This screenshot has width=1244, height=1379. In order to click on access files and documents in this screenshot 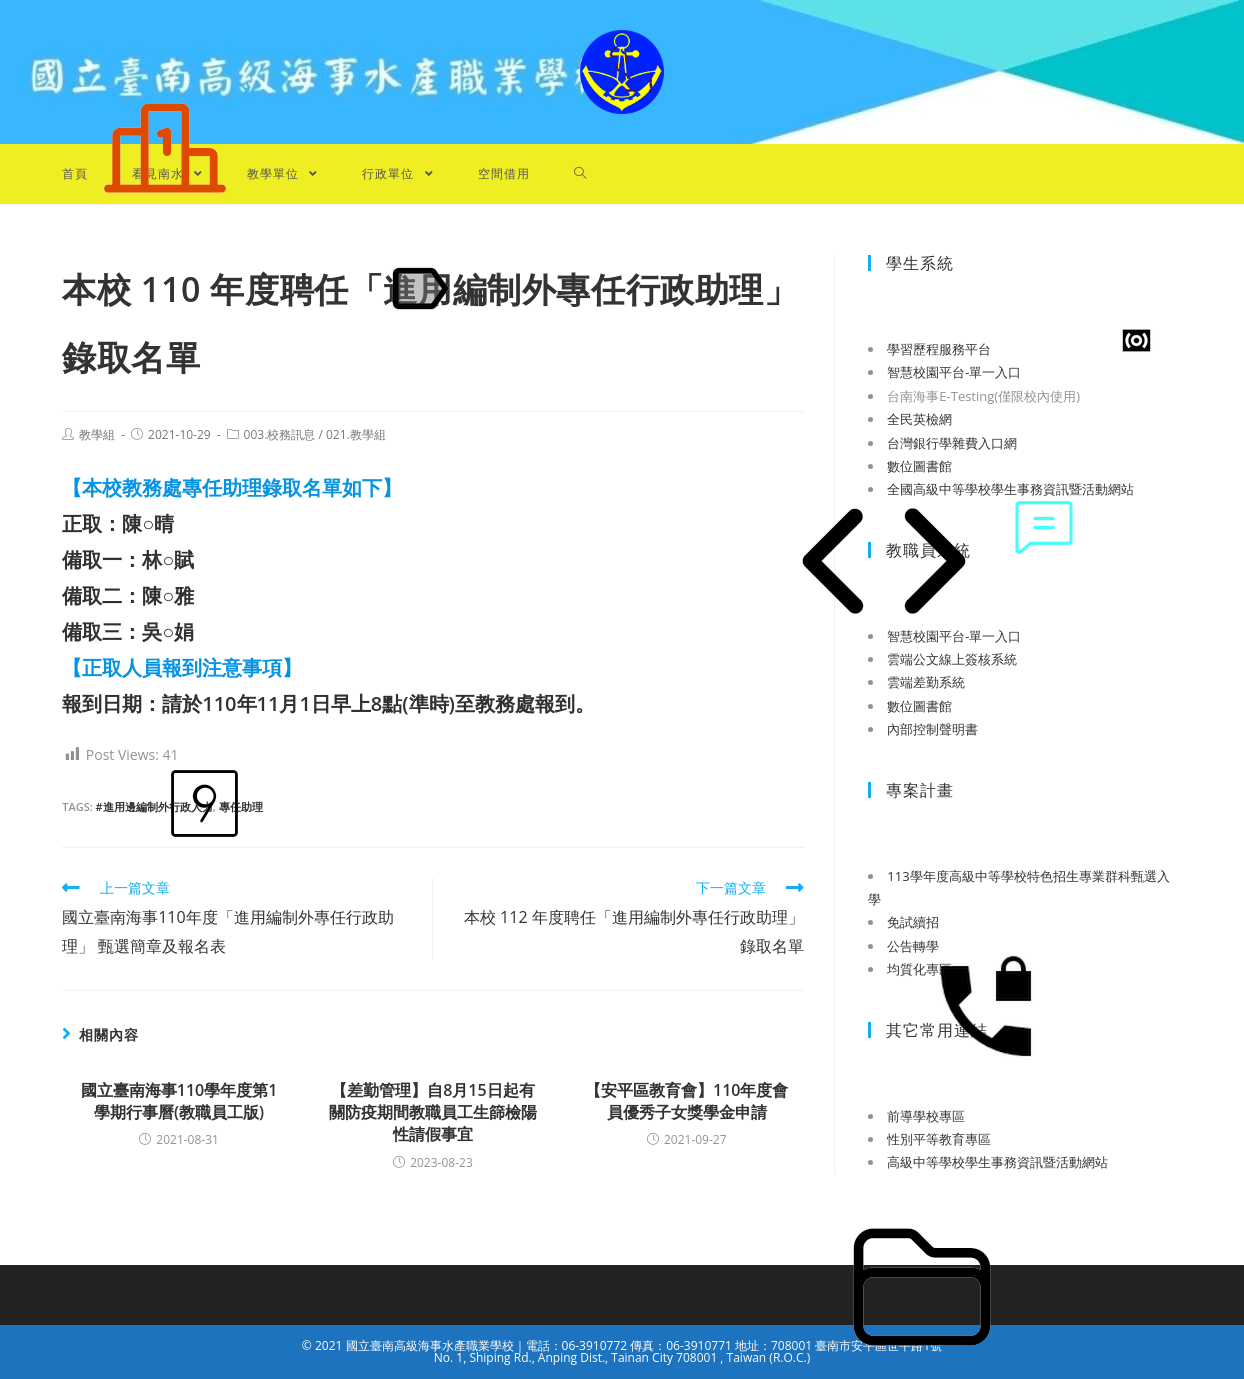, I will do `click(922, 1287)`.